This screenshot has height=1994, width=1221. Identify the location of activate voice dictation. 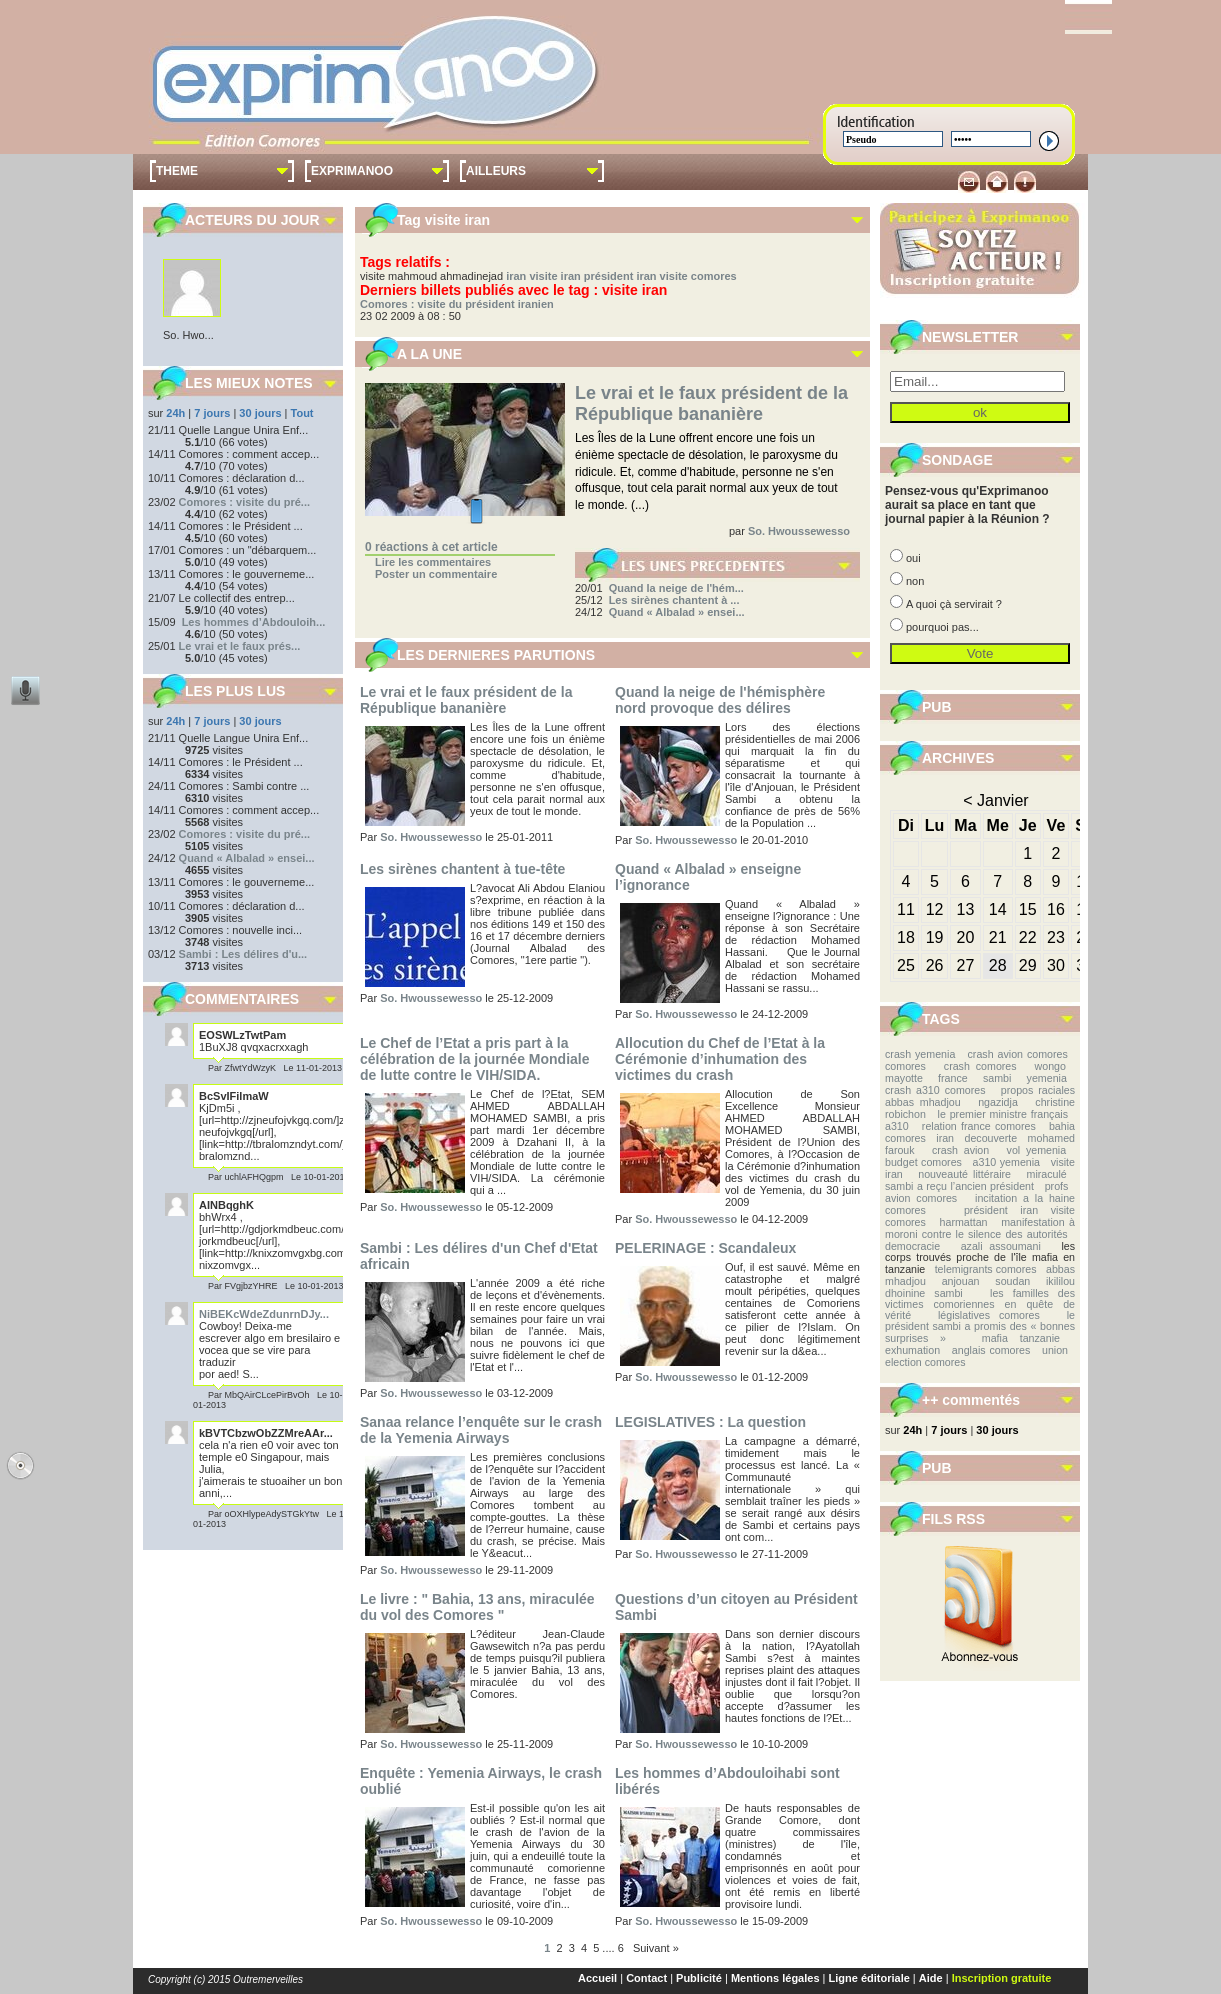
(25, 690).